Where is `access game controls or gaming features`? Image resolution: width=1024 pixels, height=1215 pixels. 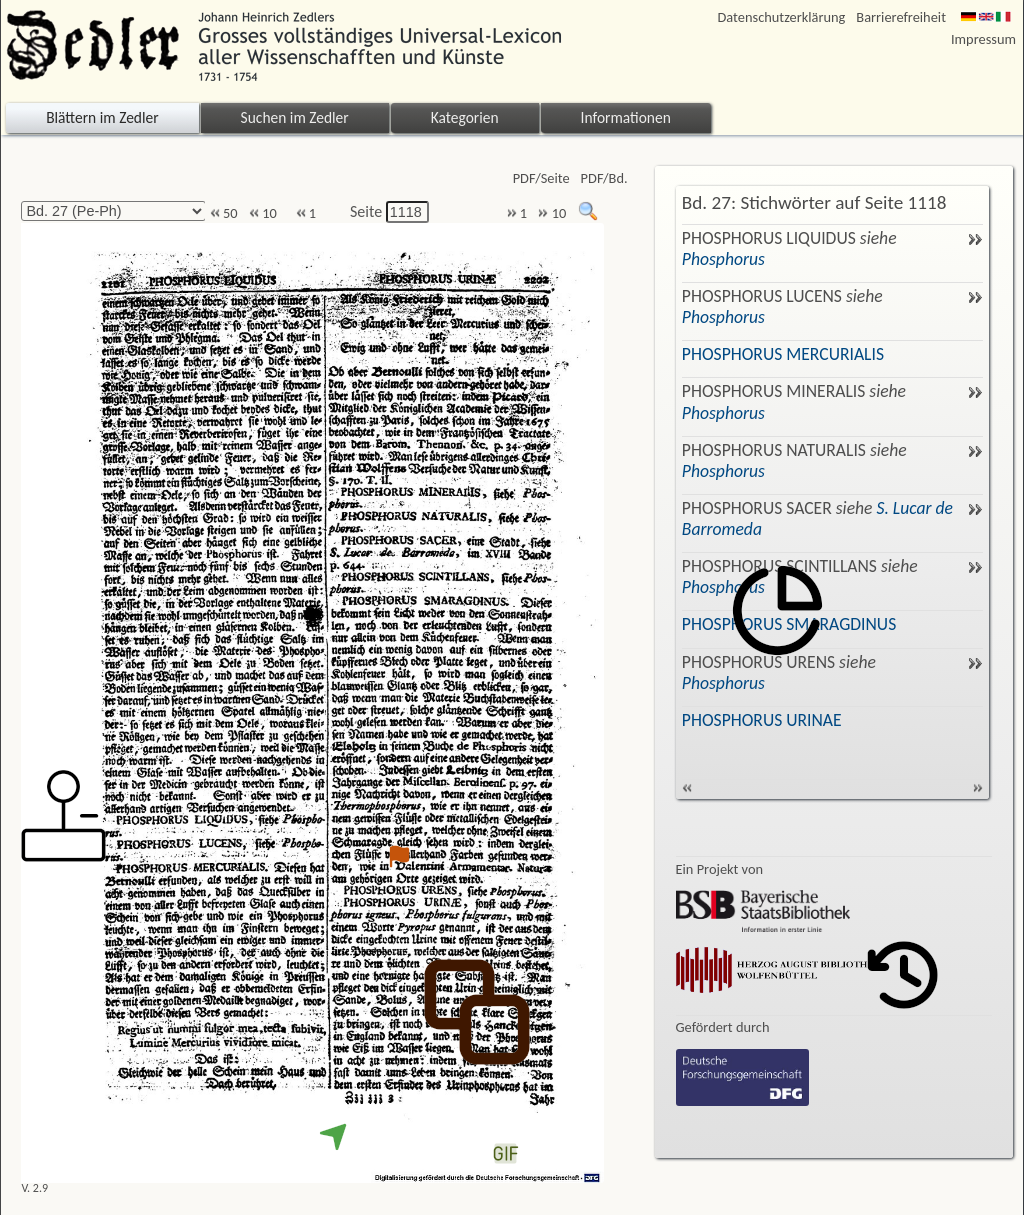
access game controls or gaming features is located at coordinates (63, 819).